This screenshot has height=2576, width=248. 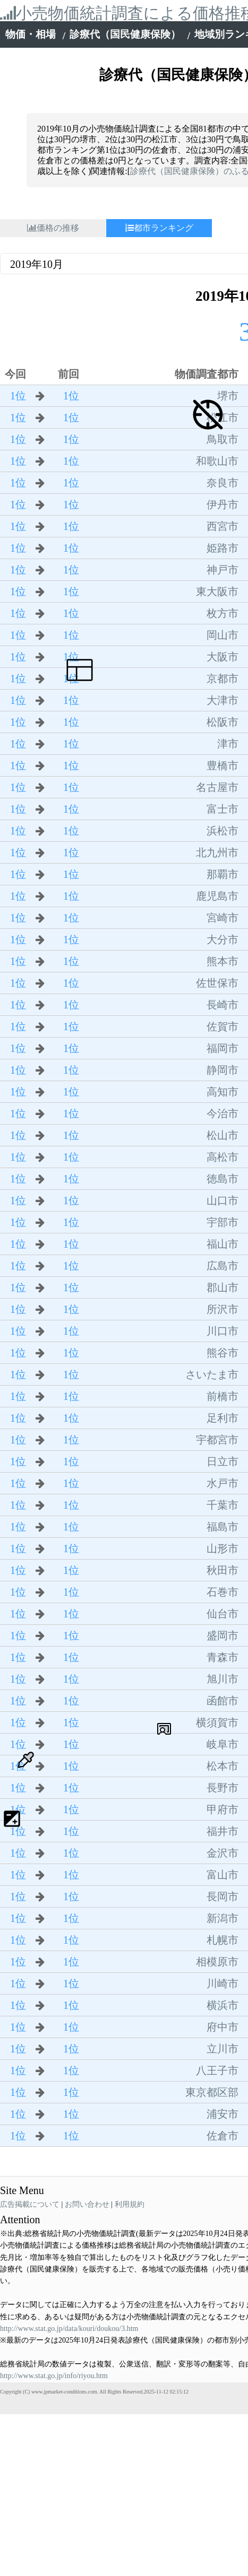 What do you see at coordinates (208, 414) in the screenshot?
I see `disable viewfinder or camera focus` at bounding box center [208, 414].